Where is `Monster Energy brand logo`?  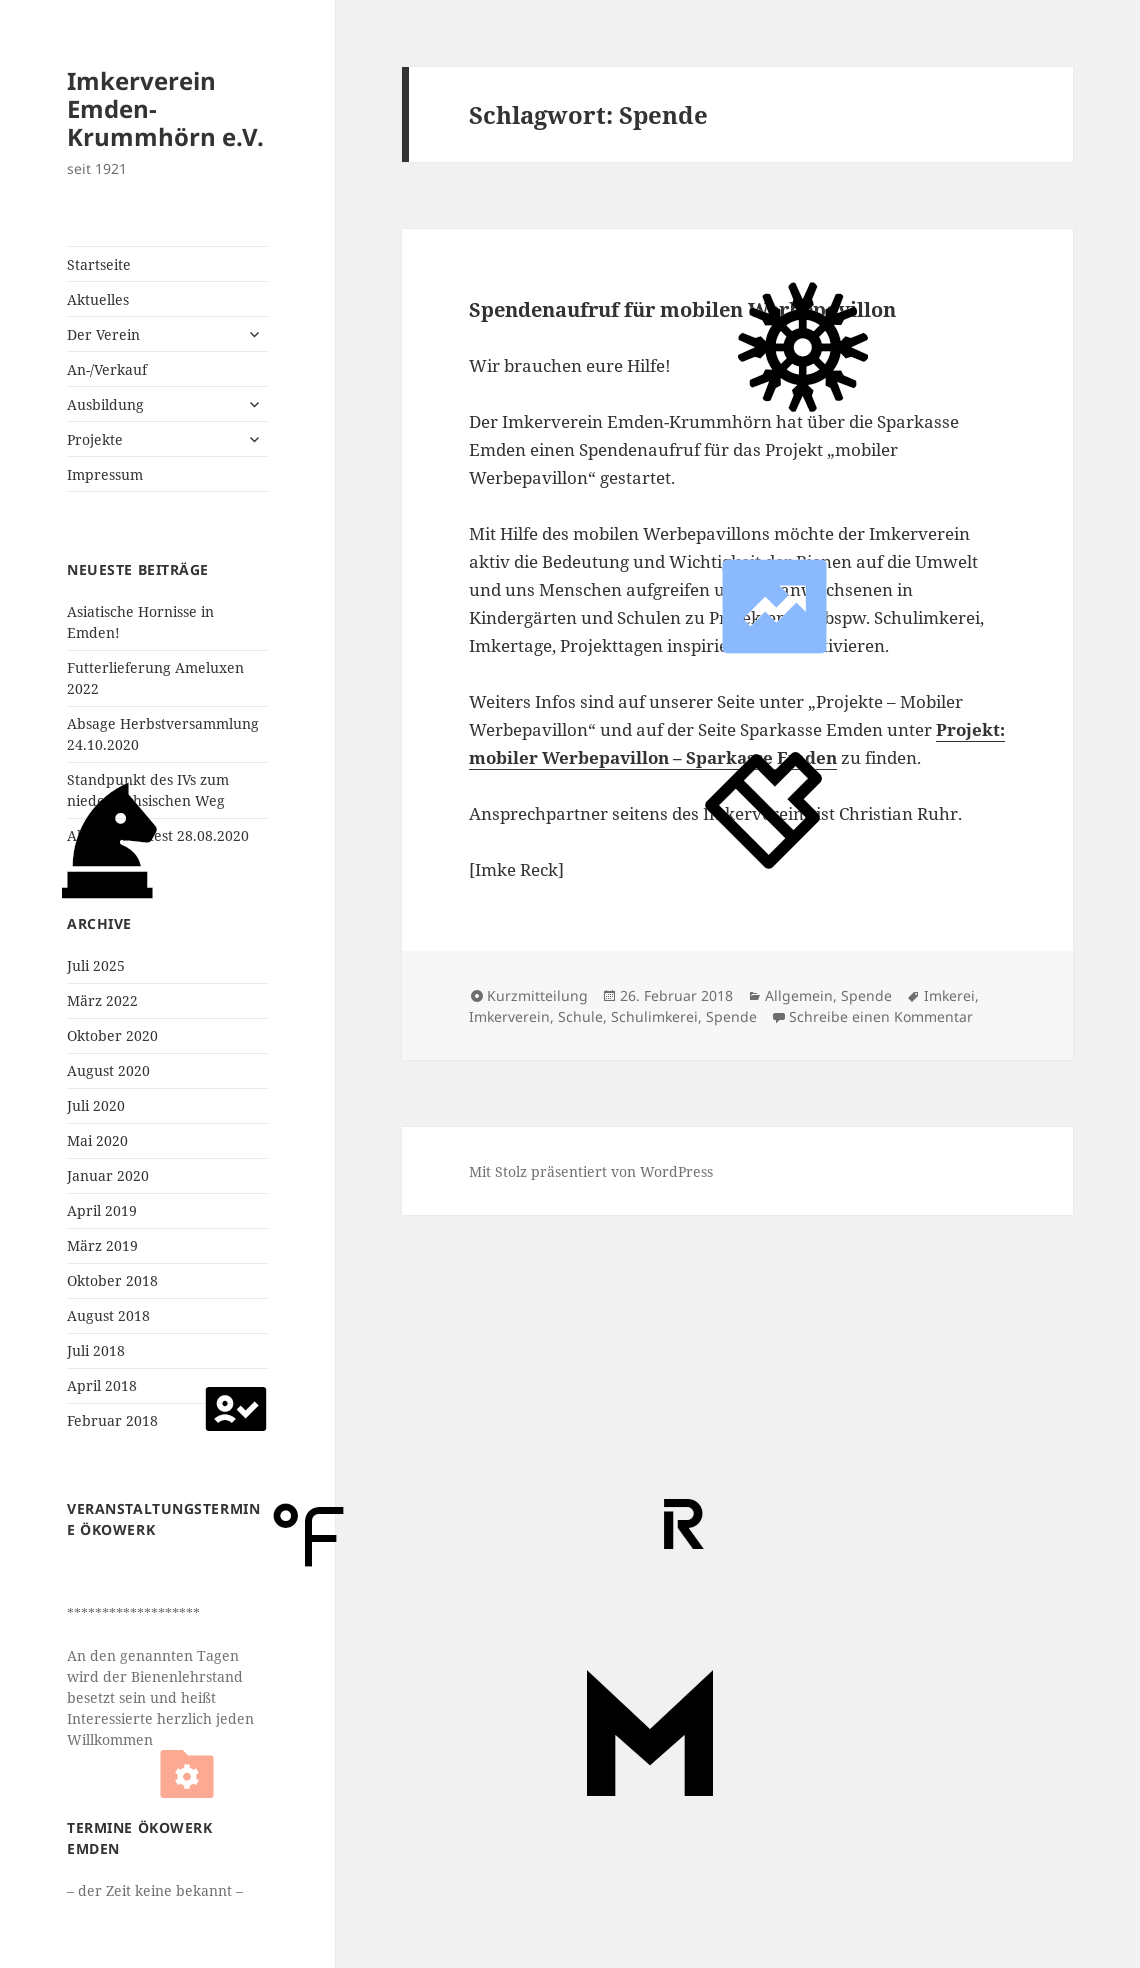
Monster Energy brand logo is located at coordinates (650, 1733).